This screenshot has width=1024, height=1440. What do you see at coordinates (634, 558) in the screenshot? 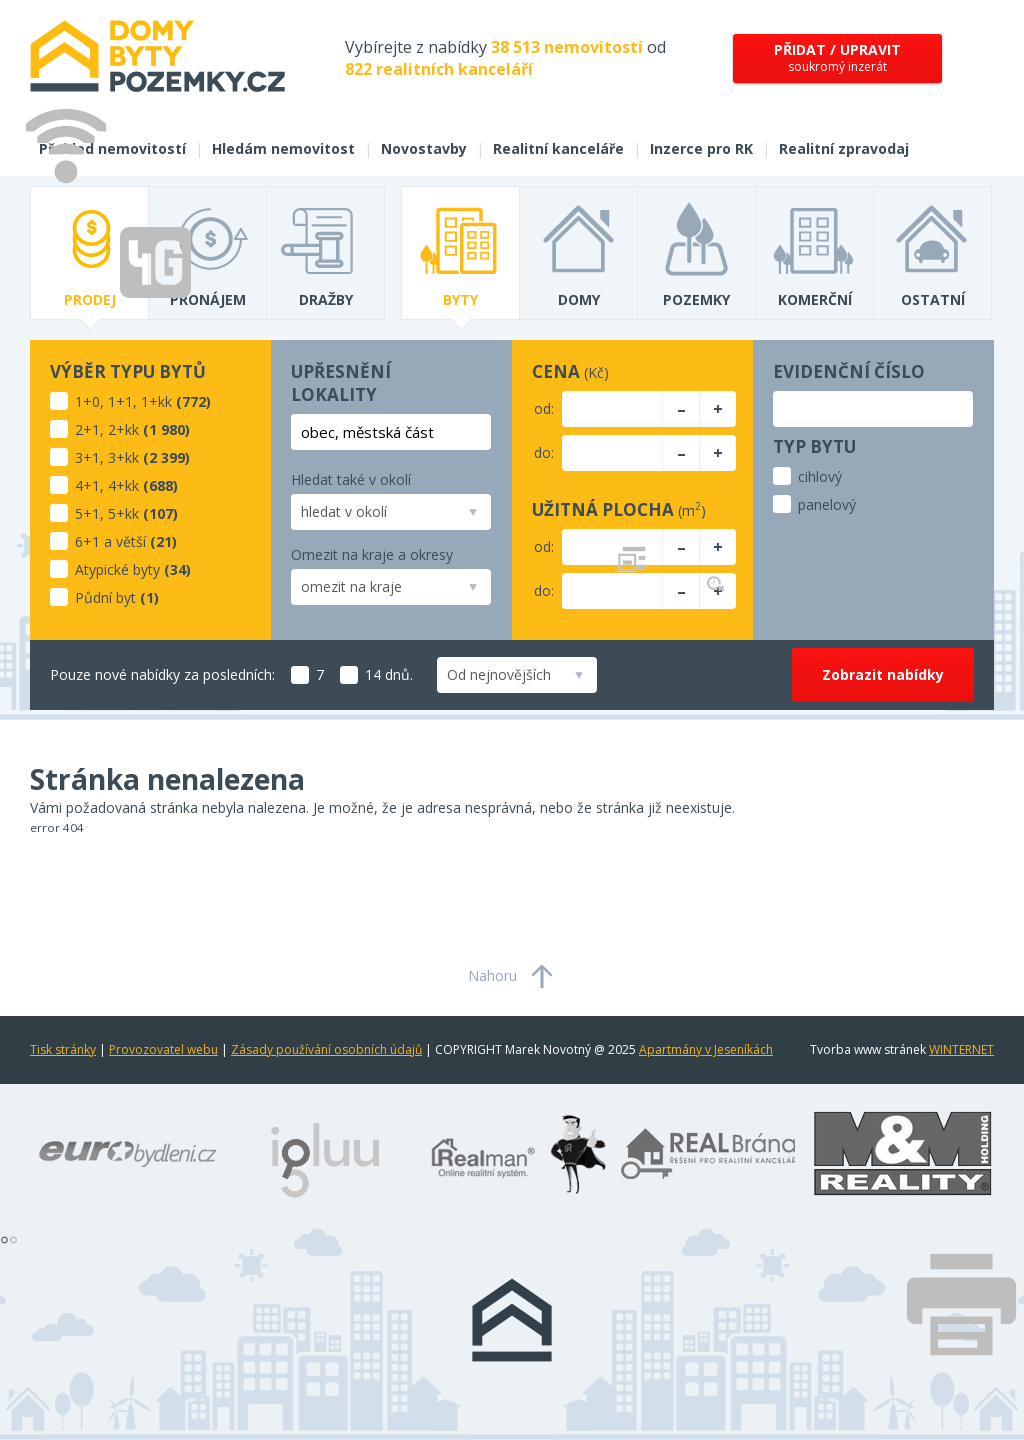
I see `remove all items from the list` at bounding box center [634, 558].